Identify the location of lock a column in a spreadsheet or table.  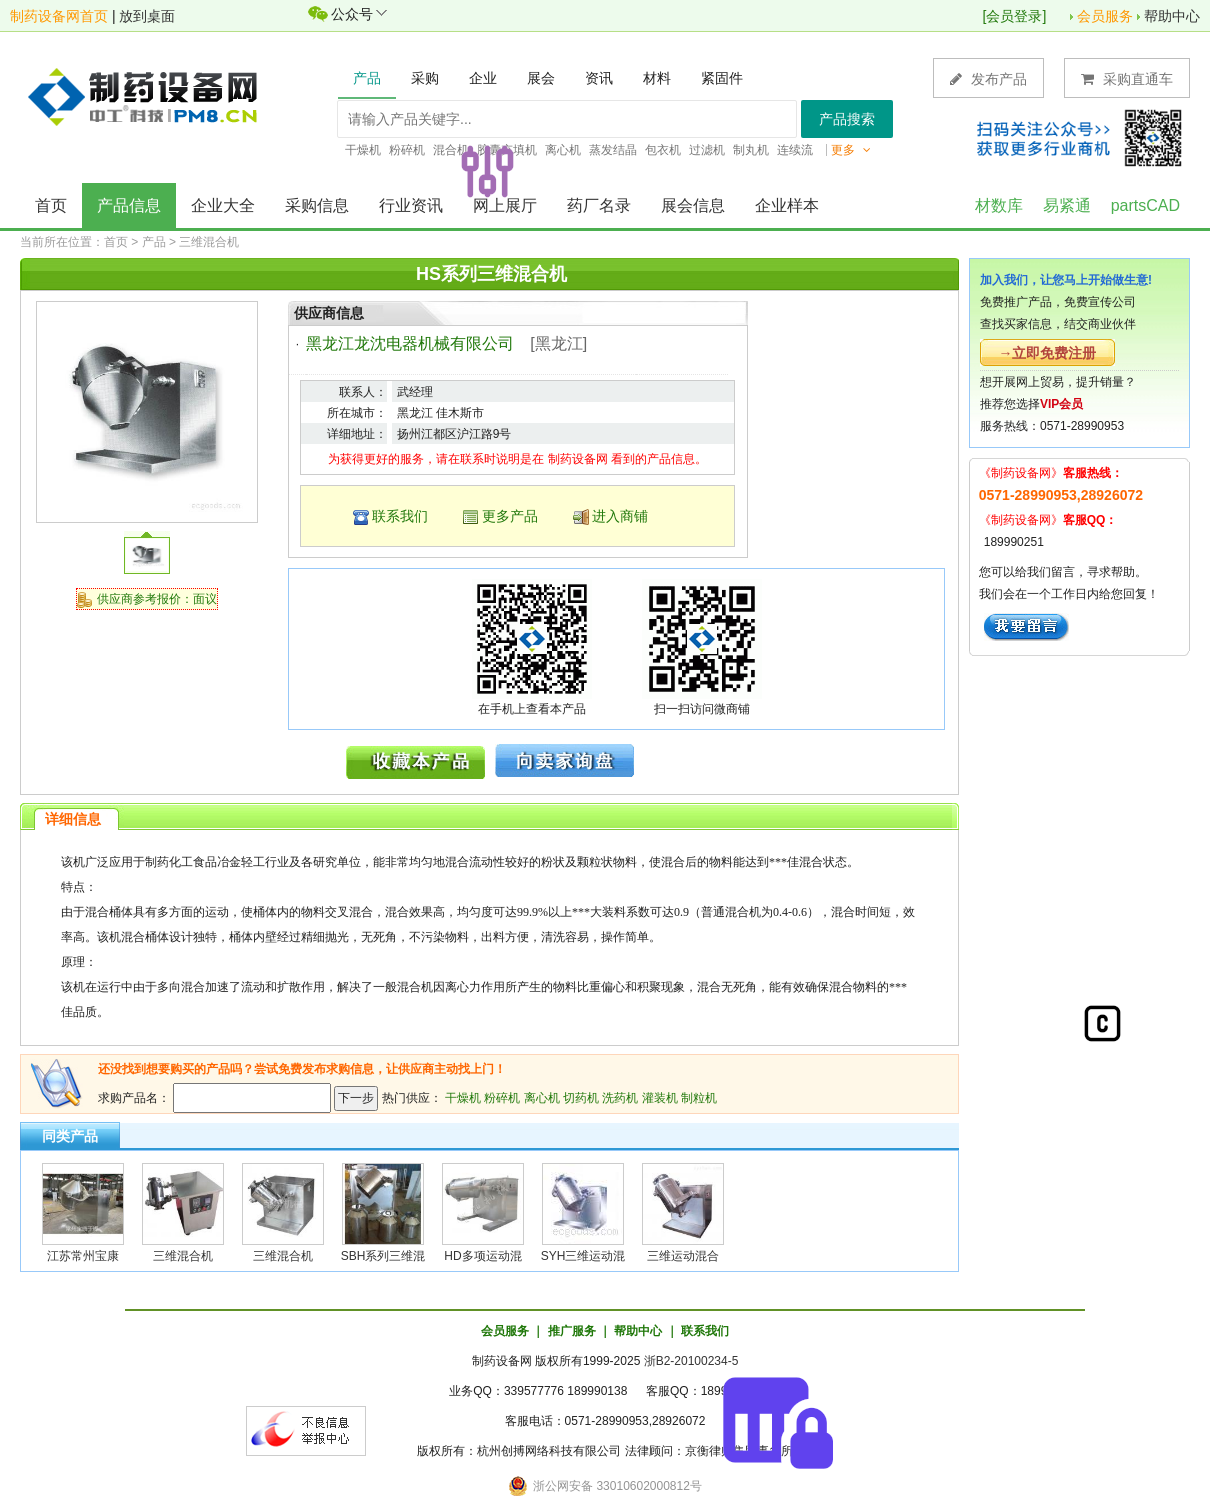
(772, 1420).